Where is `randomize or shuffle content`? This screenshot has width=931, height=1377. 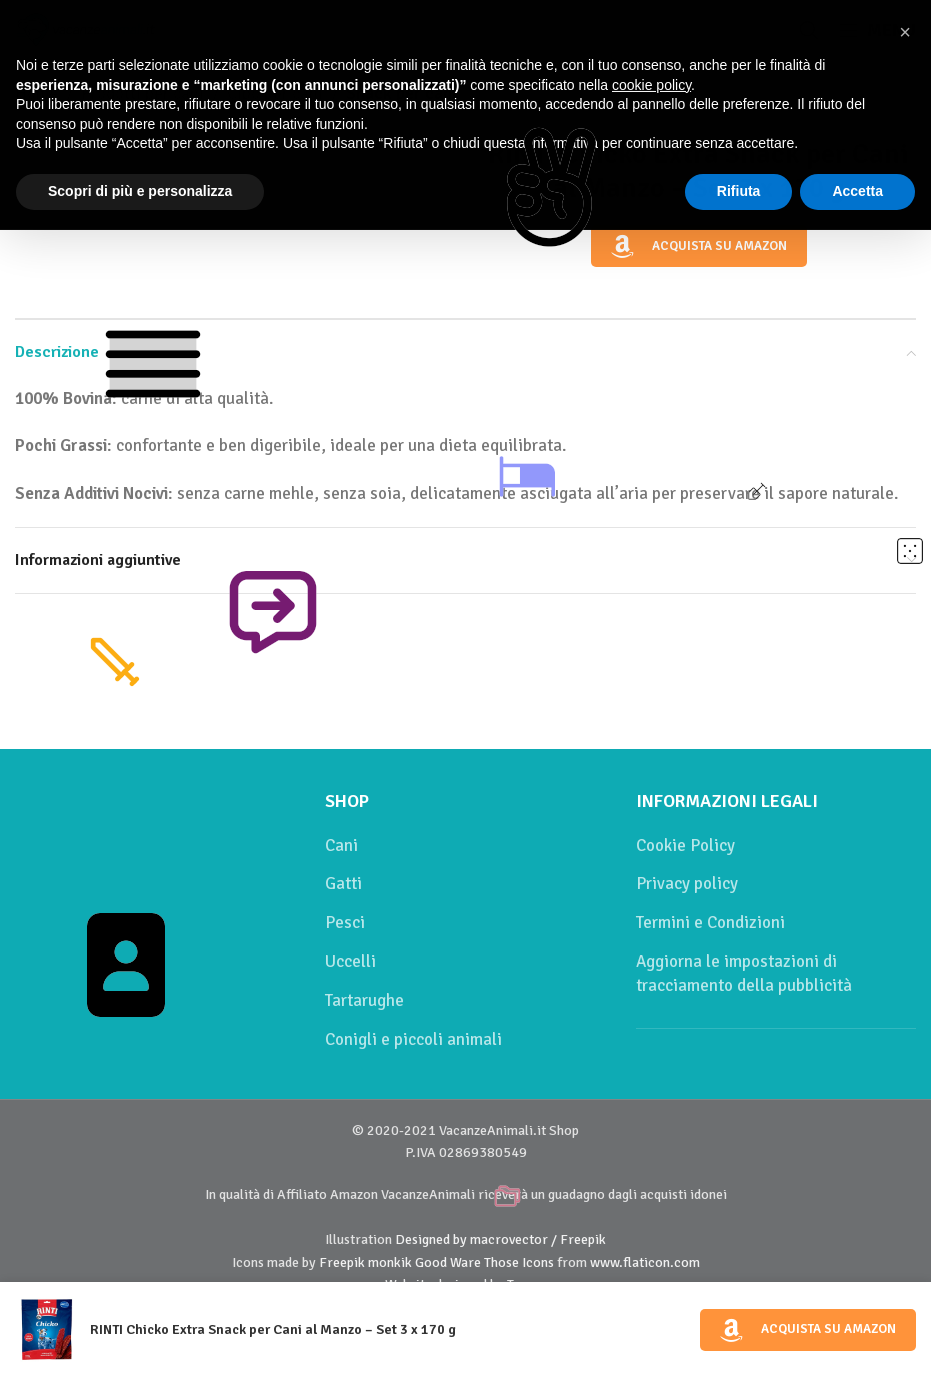 randomize or shuffle content is located at coordinates (910, 551).